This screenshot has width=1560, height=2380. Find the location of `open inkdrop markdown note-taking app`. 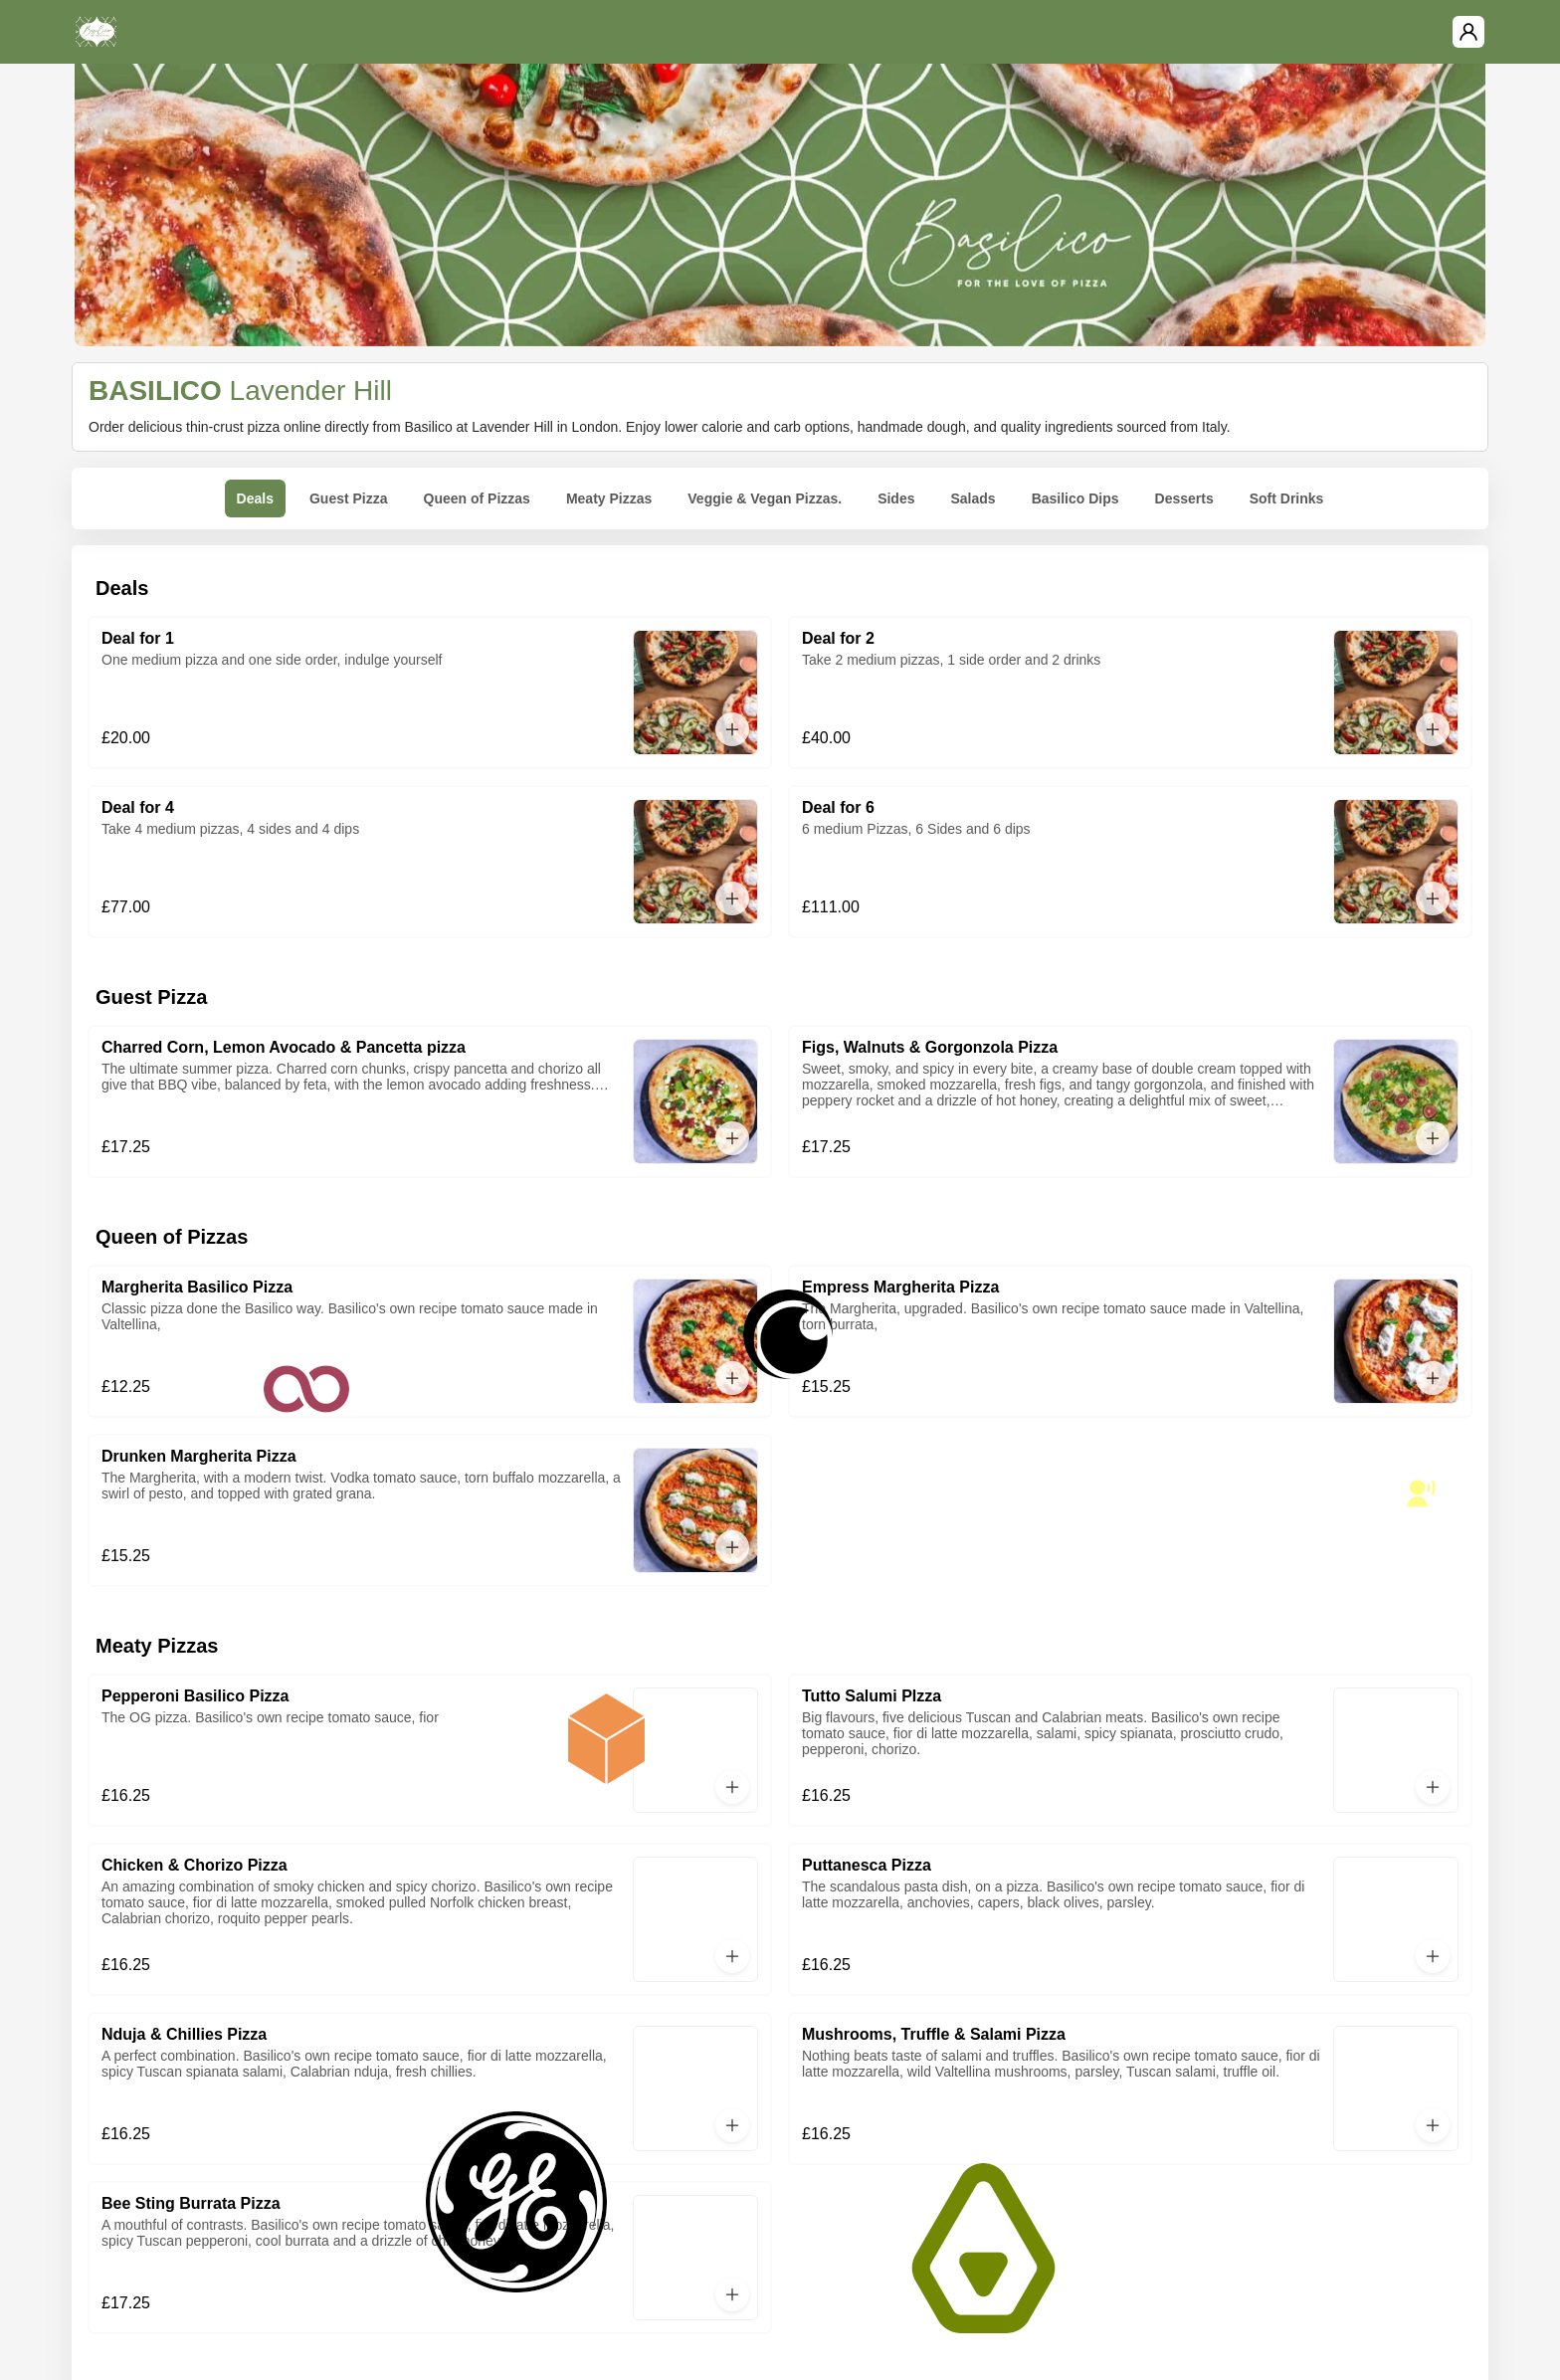

open inkdrop markdown note-taking app is located at coordinates (983, 2248).